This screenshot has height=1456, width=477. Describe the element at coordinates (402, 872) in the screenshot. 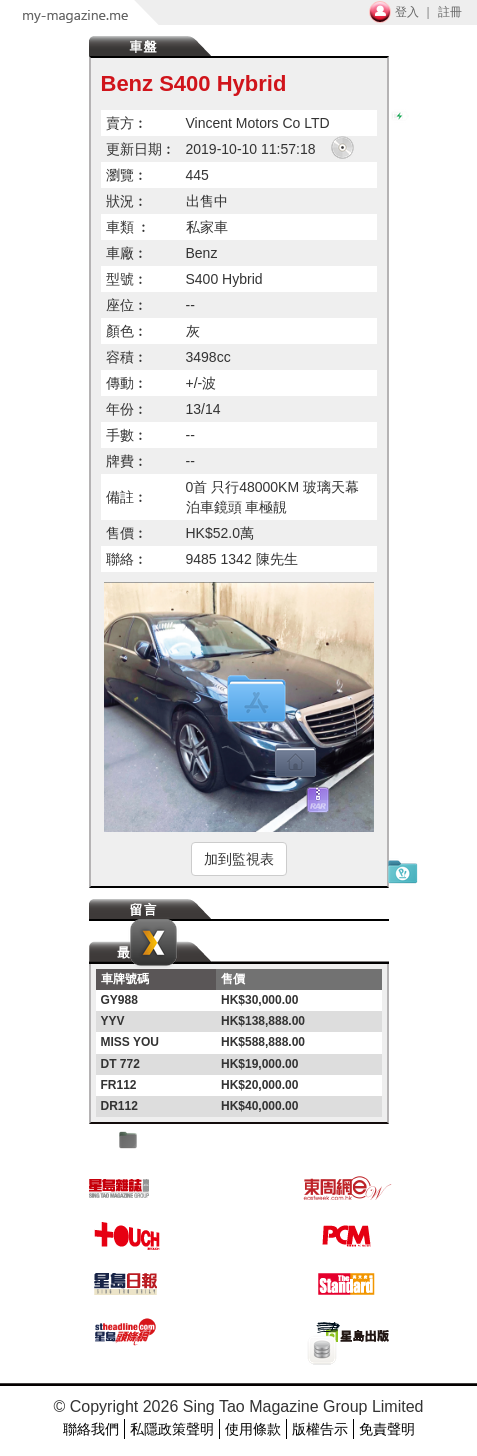

I see `open Pop!_OS system folder` at that location.